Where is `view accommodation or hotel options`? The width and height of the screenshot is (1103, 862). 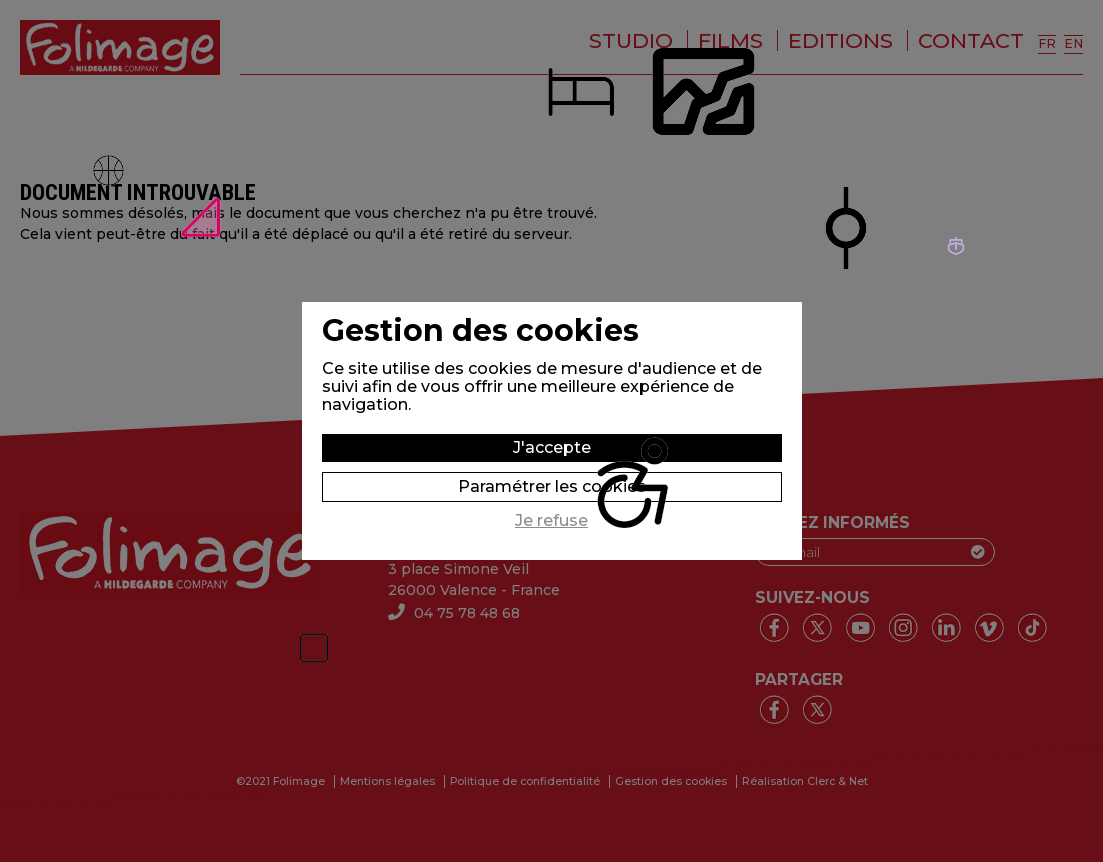 view accommodation or hotel options is located at coordinates (579, 92).